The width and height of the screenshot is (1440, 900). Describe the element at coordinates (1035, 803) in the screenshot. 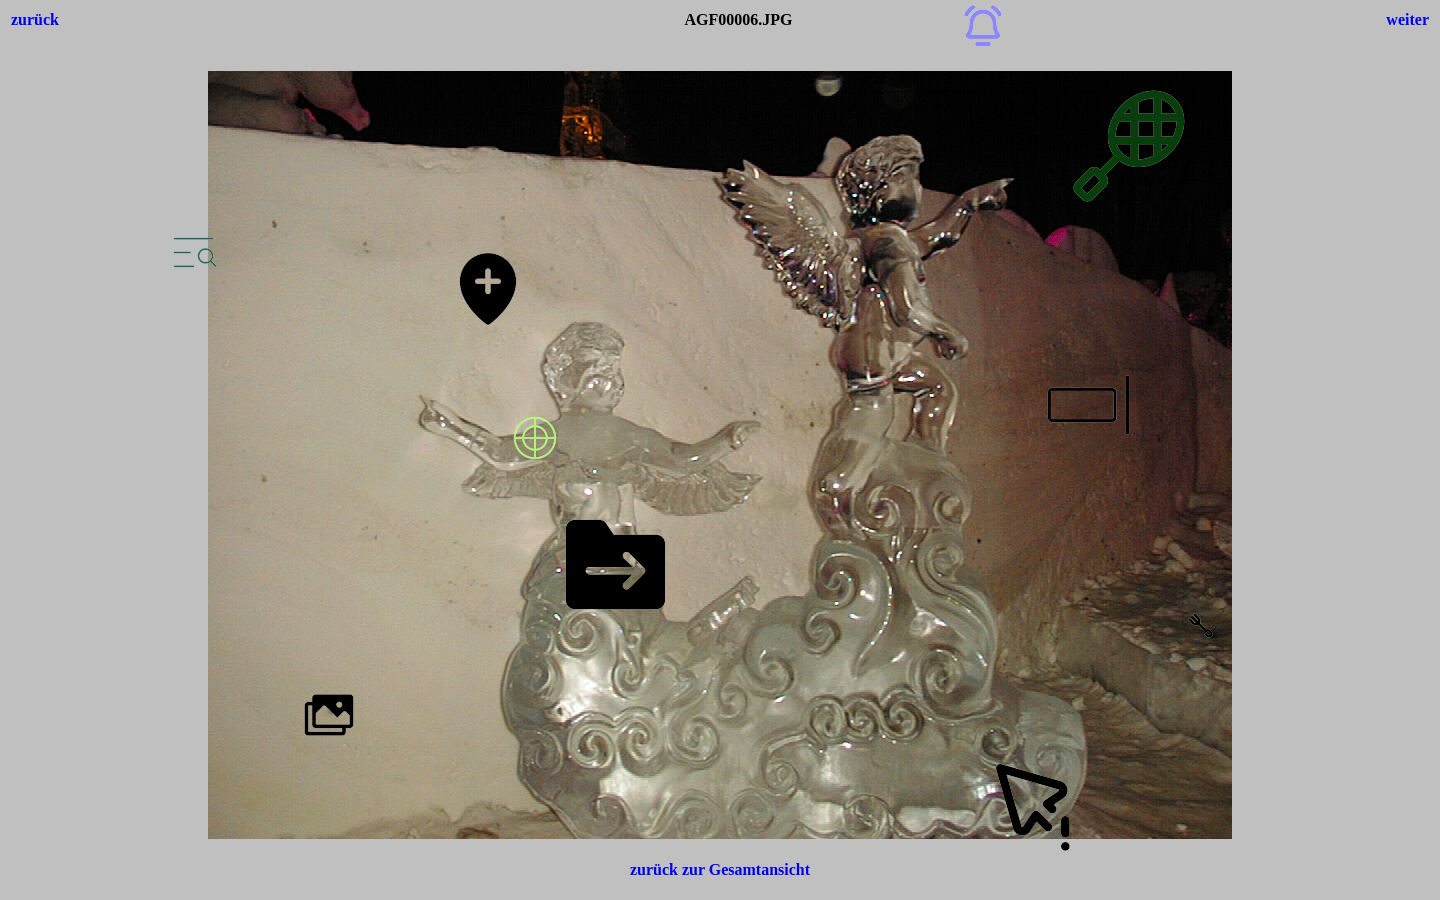

I see `cursor error or interaction warning` at that location.